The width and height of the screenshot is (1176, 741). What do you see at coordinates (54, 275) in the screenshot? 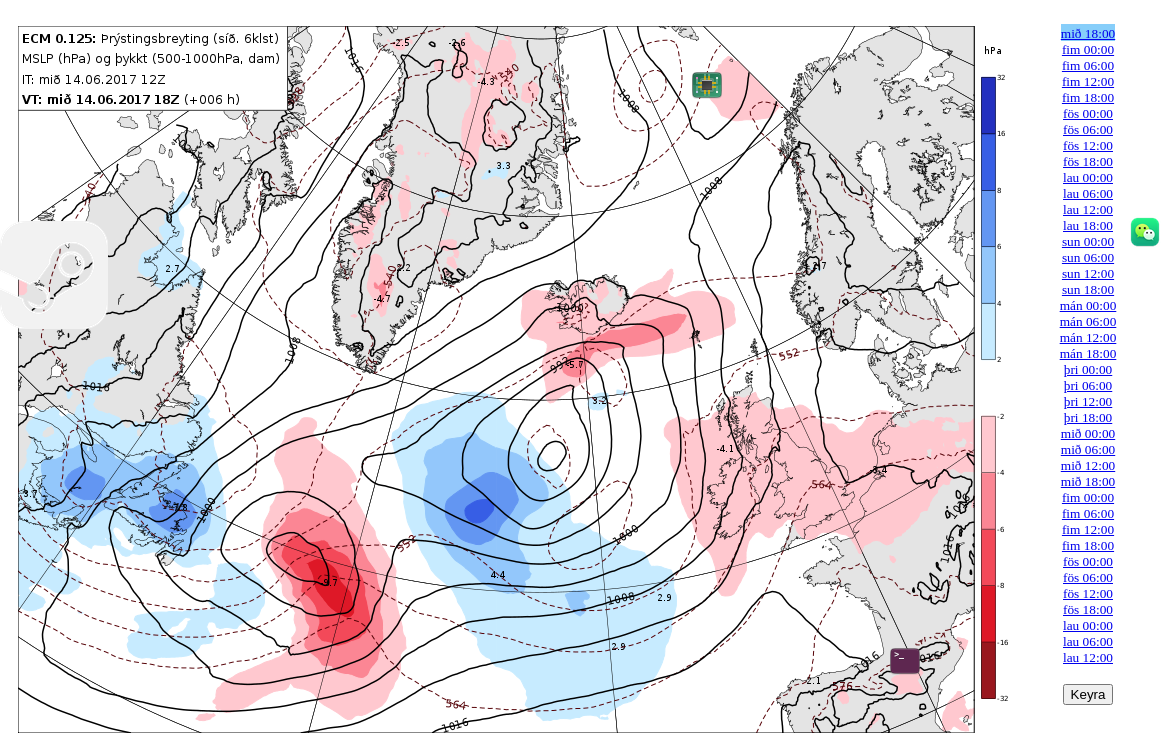
I see `steam app status indicator in system tray` at bounding box center [54, 275].